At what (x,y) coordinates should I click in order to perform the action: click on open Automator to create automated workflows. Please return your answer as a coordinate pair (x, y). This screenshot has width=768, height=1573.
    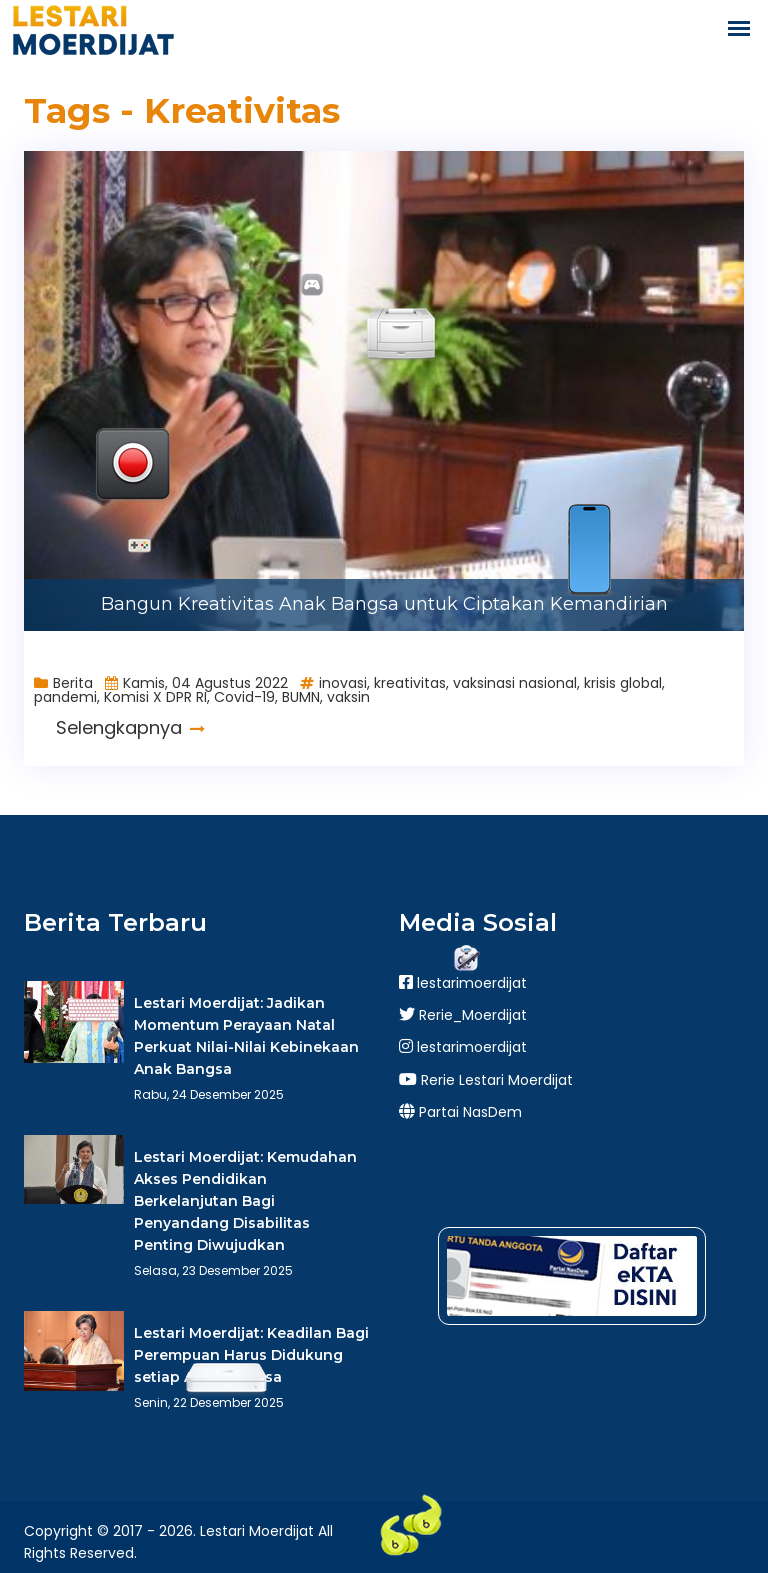
    Looking at the image, I should click on (466, 959).